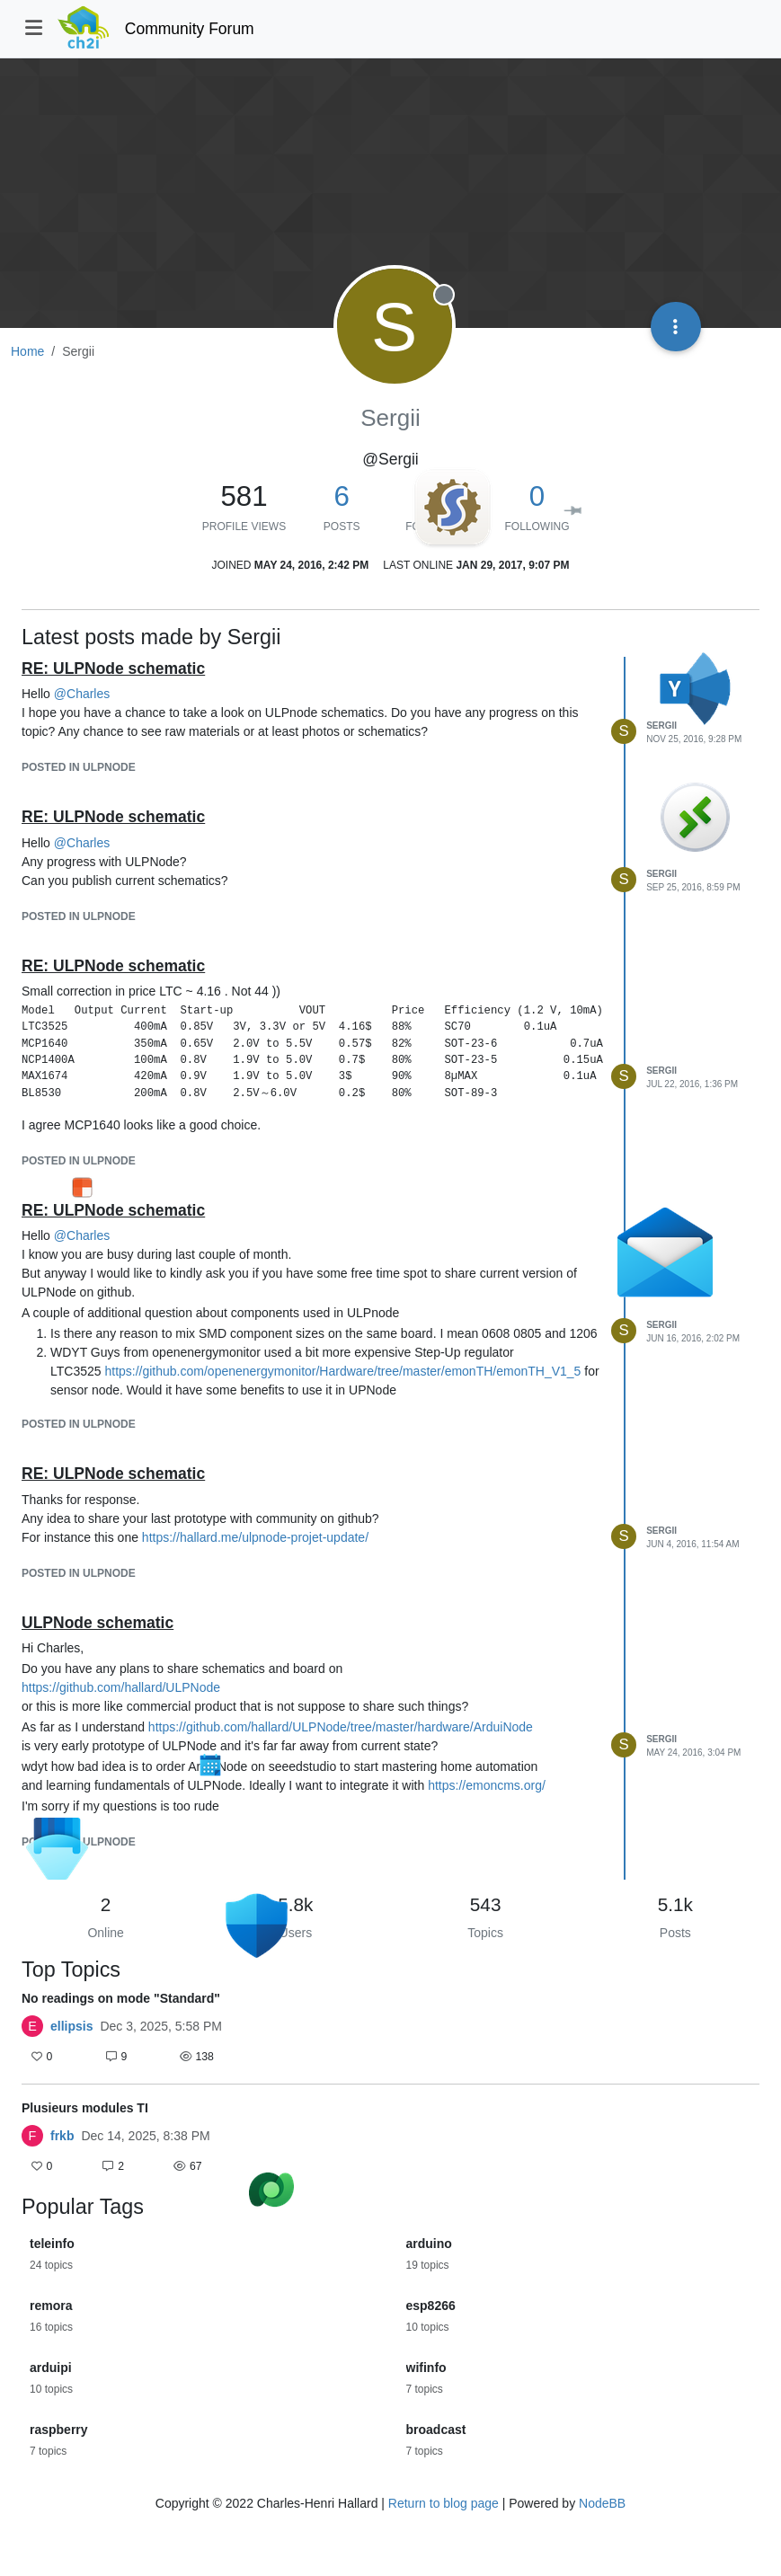 The image size is (781, 2576). Describe the element at coordinates (82, 1187) in the screenshot. I see `switch to the bottom-right workspace` at that location.